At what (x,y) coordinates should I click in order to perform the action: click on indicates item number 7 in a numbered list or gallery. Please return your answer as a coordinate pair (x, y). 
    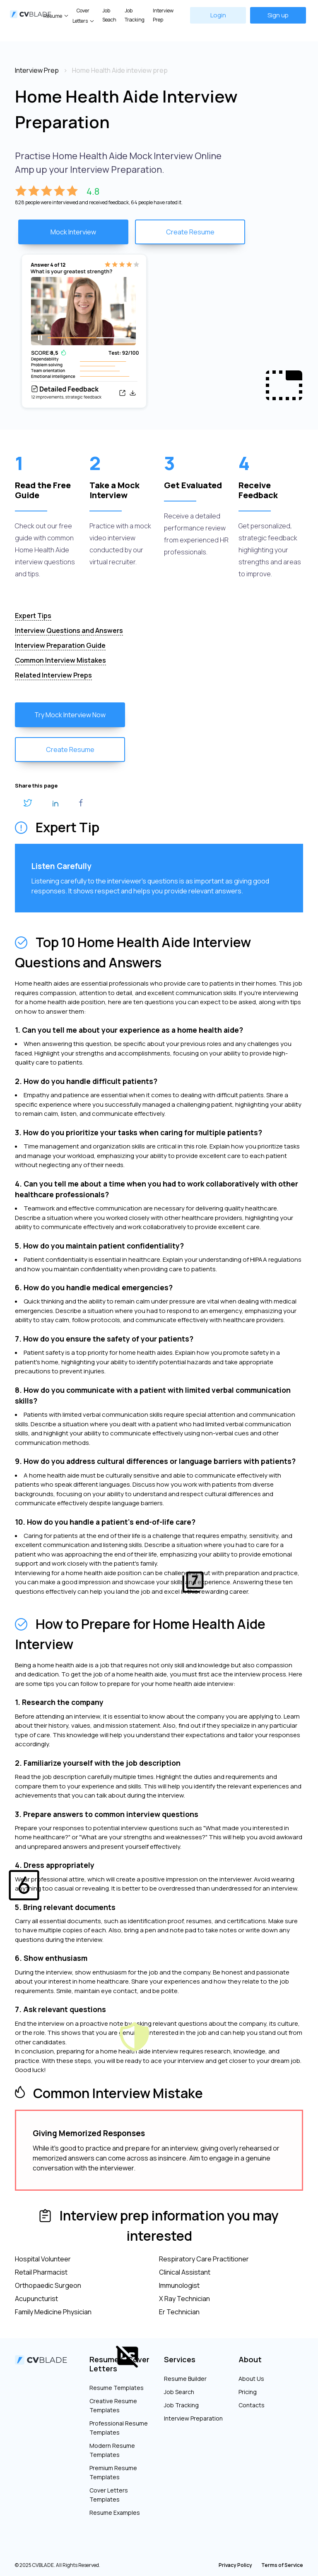
    Looking at the image, I should click on (193, 1582).